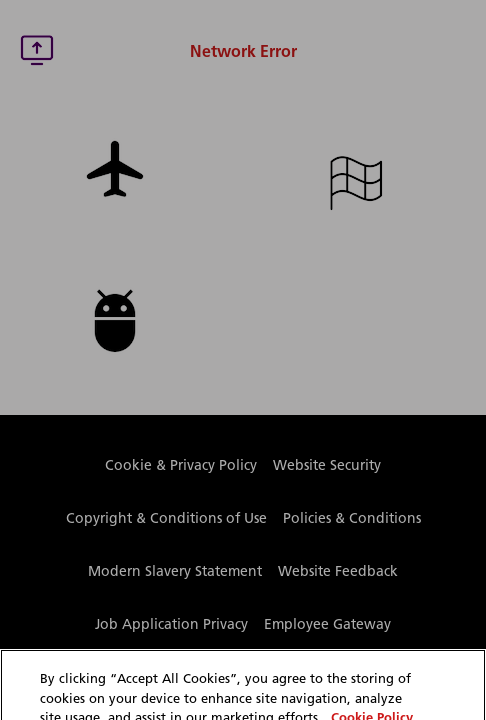  What do you see at coordinates (115, 169) in the screenshot?
I see `enable airplane mode` at bounding box center [115, 169].